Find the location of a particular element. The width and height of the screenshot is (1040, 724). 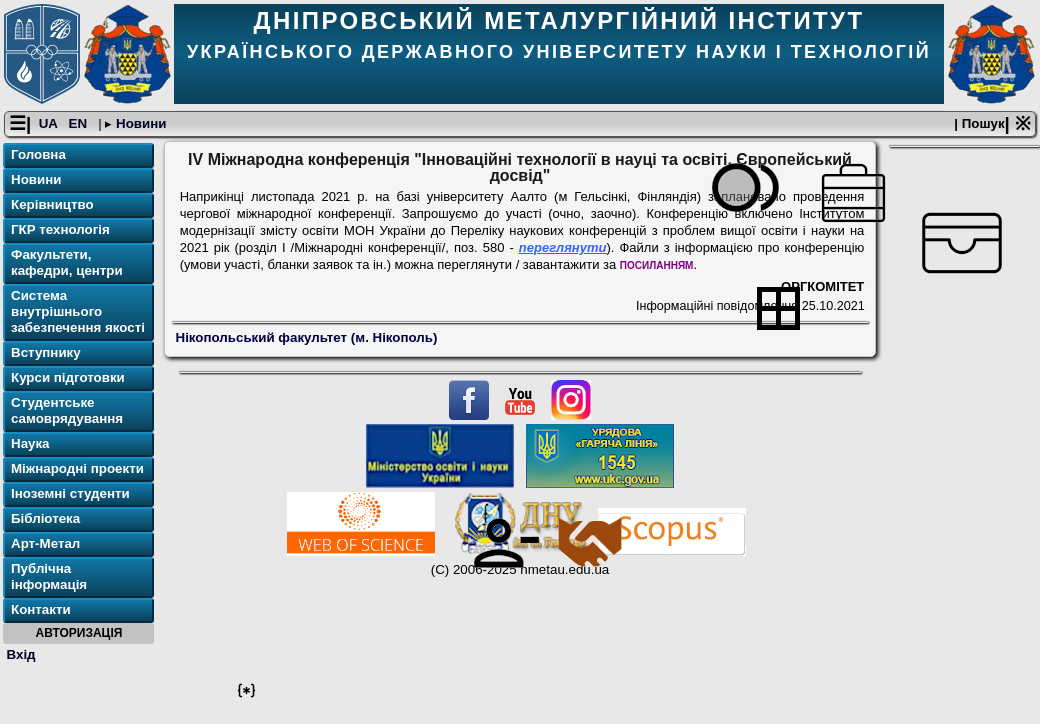

indicates active recording or live broadcast is located at coordinates (745, 187).